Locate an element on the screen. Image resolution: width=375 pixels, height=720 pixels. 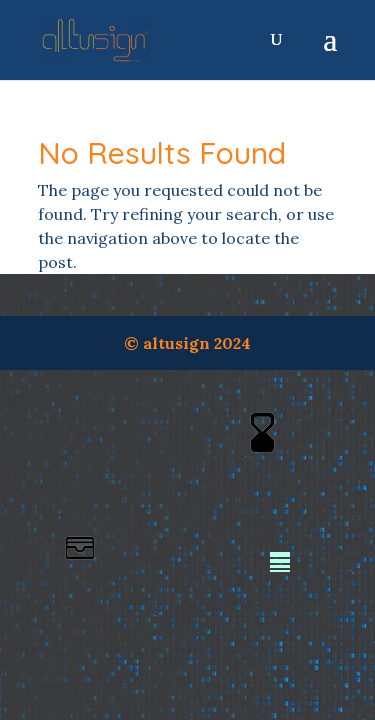
indicates time remaining or countdown in progress is located at coordinates (262, 432).